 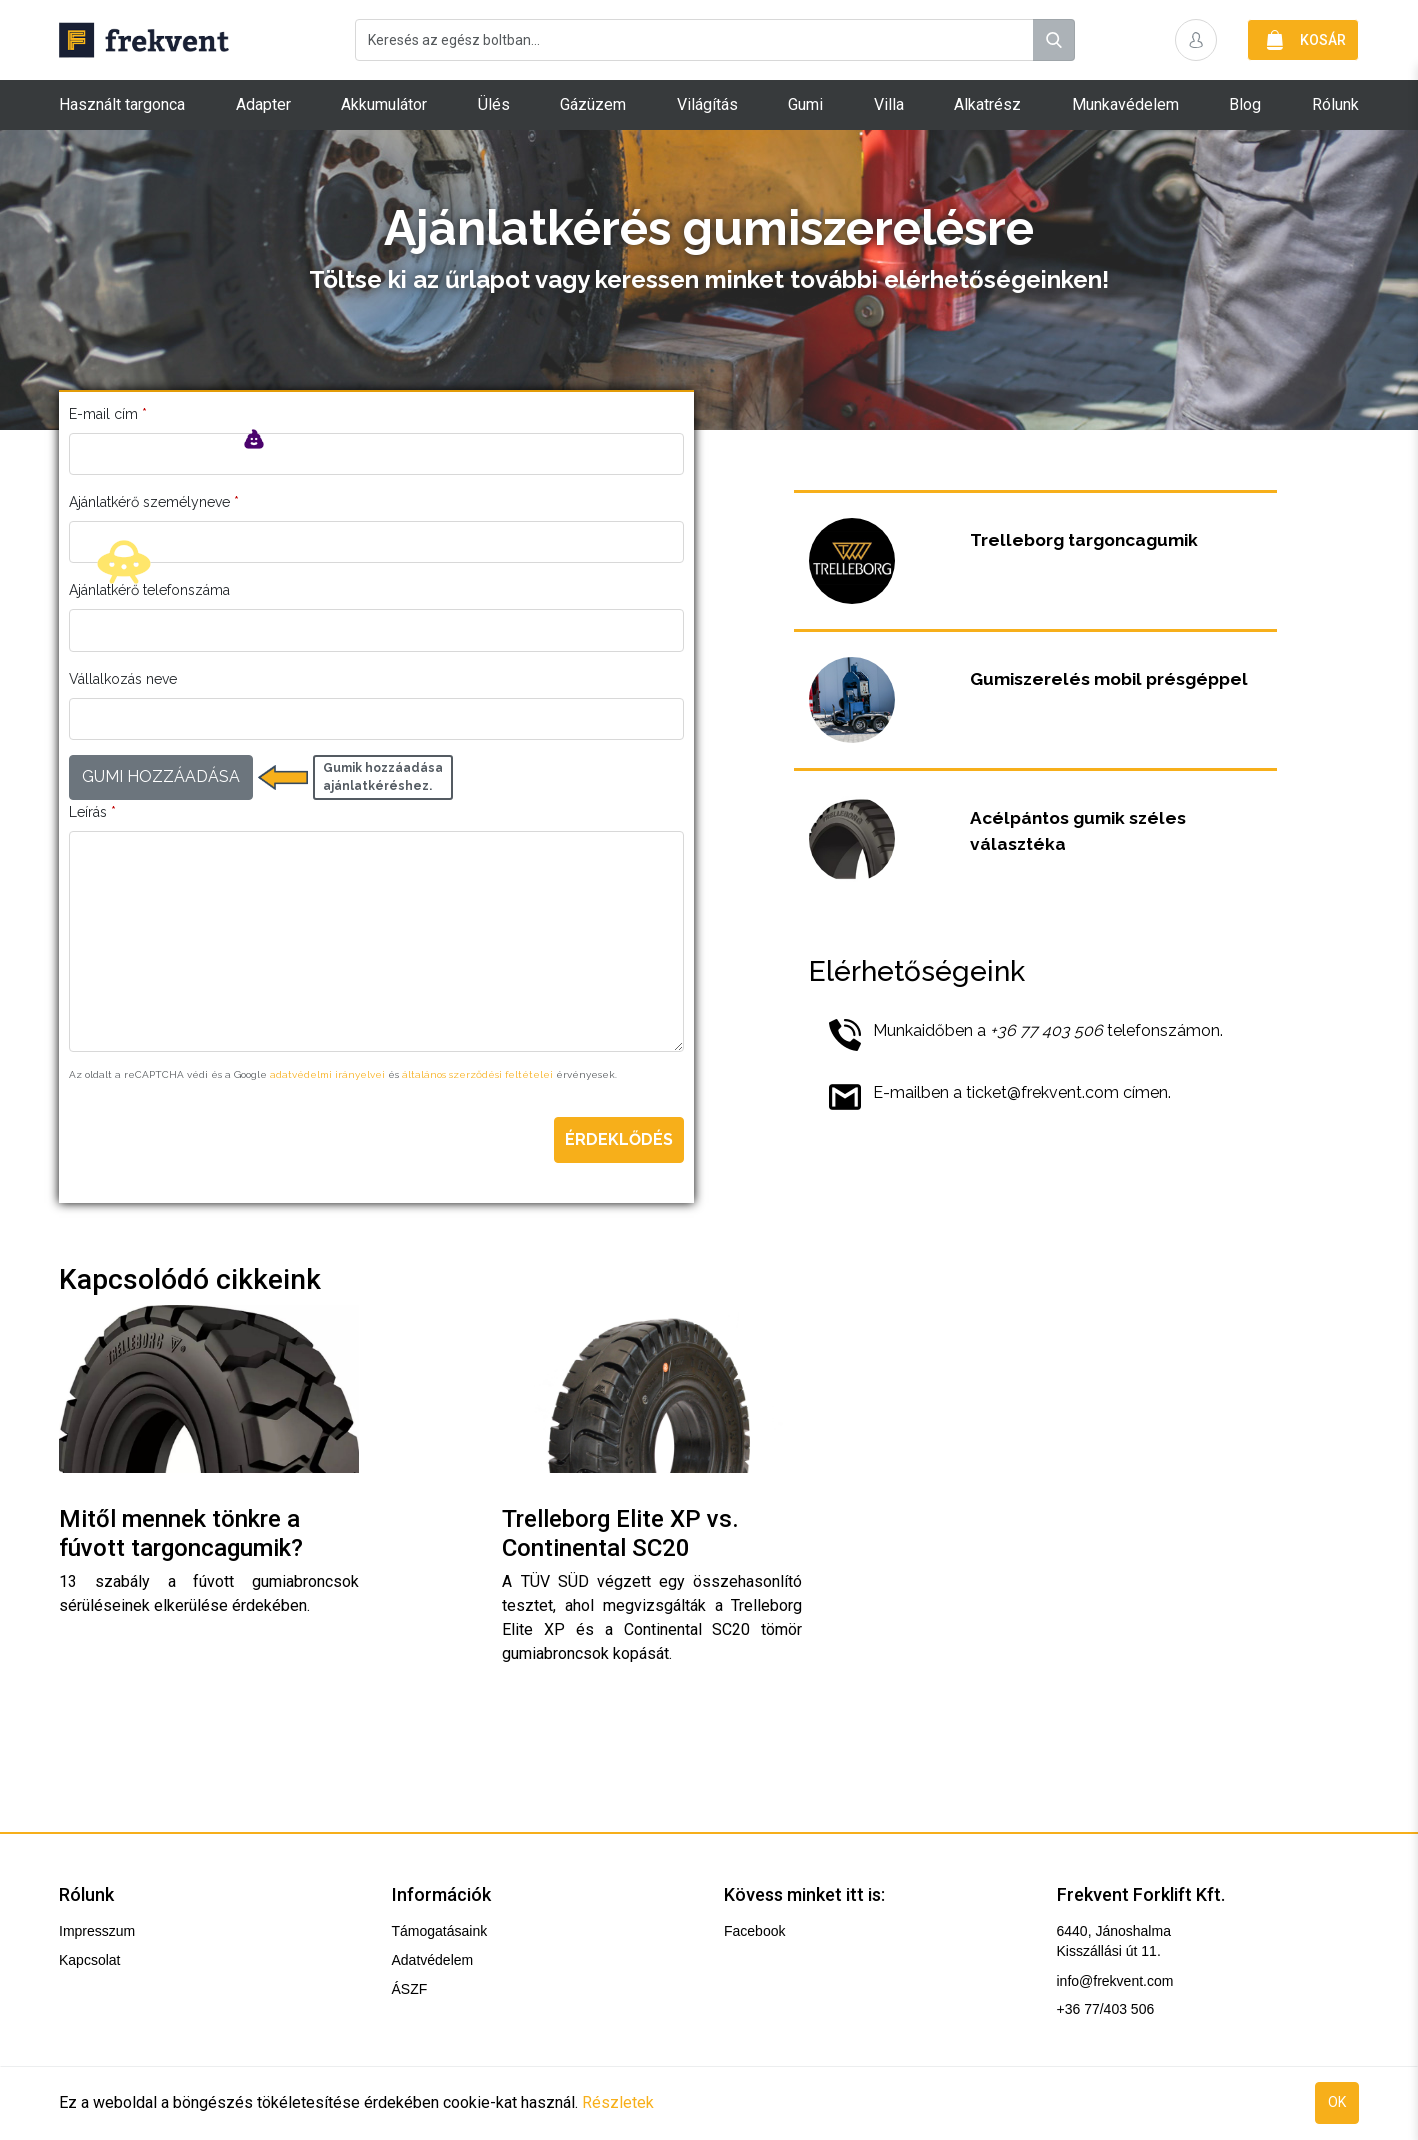 I want to click on access sci-fi or space-themed content, so click(x=124, y=562).